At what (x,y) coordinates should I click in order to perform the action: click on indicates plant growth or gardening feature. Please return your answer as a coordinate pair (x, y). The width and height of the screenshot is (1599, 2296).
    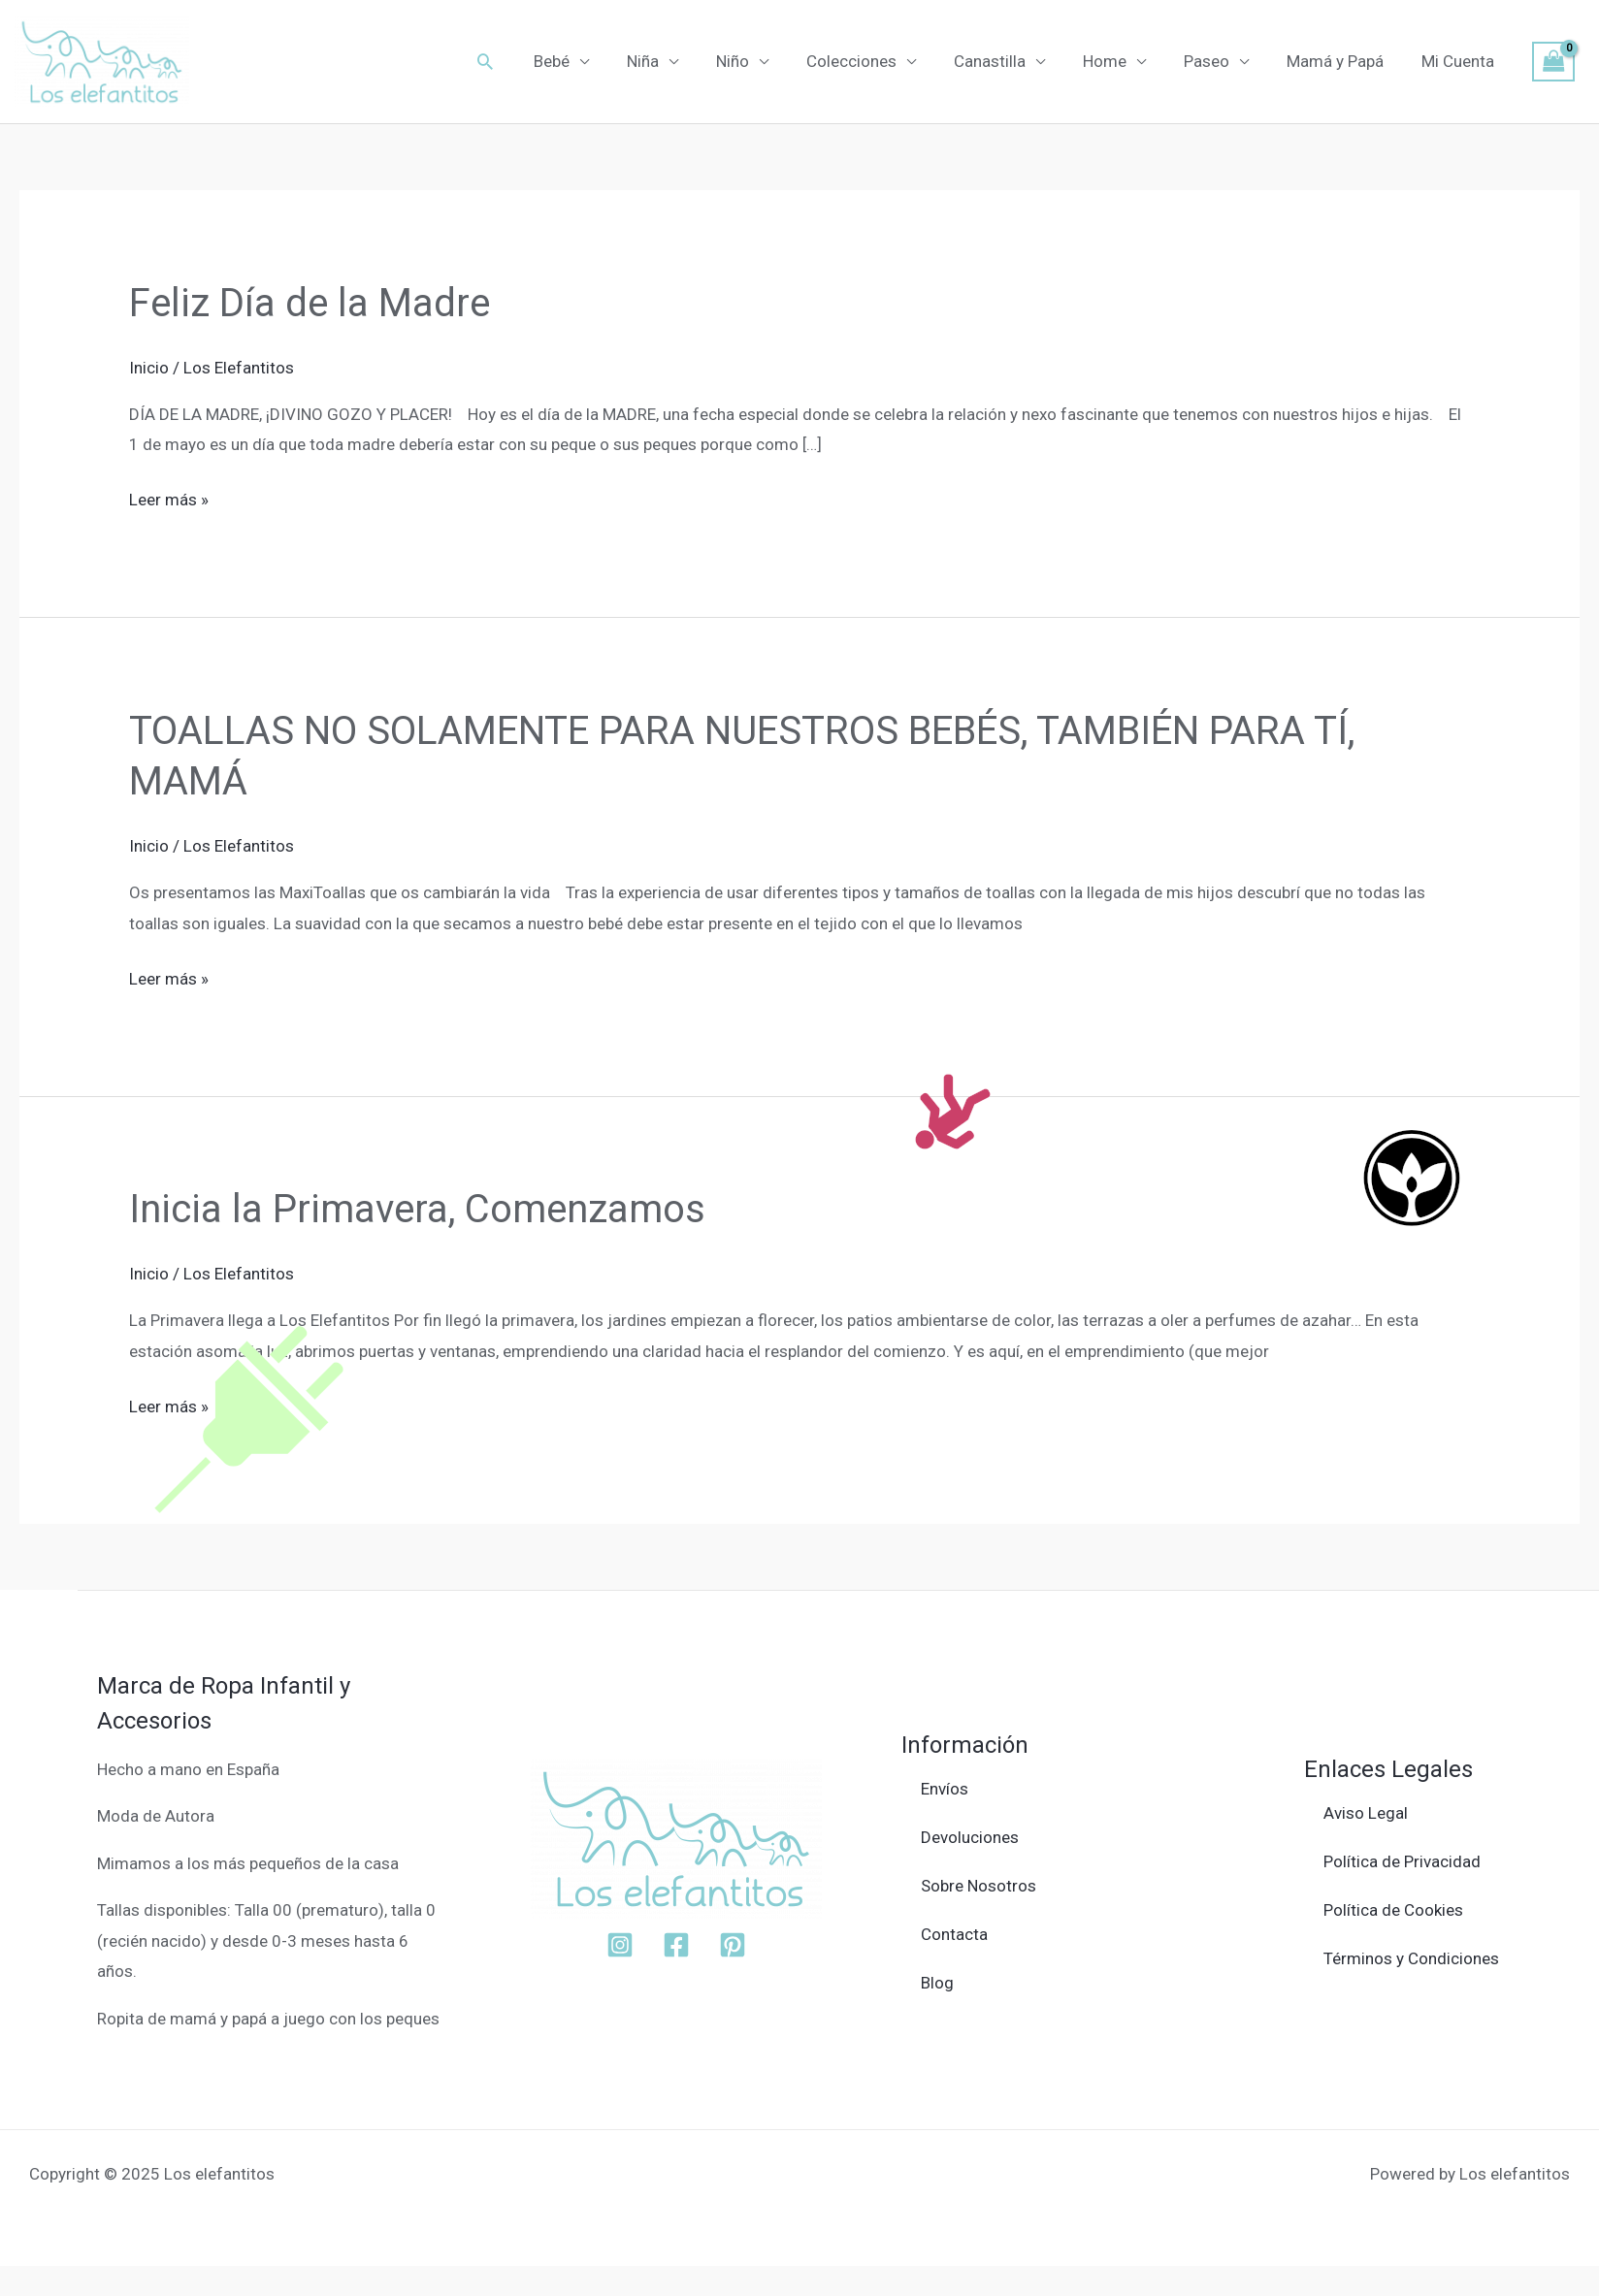
    Looking at the image, I should click on (1412, 1178).